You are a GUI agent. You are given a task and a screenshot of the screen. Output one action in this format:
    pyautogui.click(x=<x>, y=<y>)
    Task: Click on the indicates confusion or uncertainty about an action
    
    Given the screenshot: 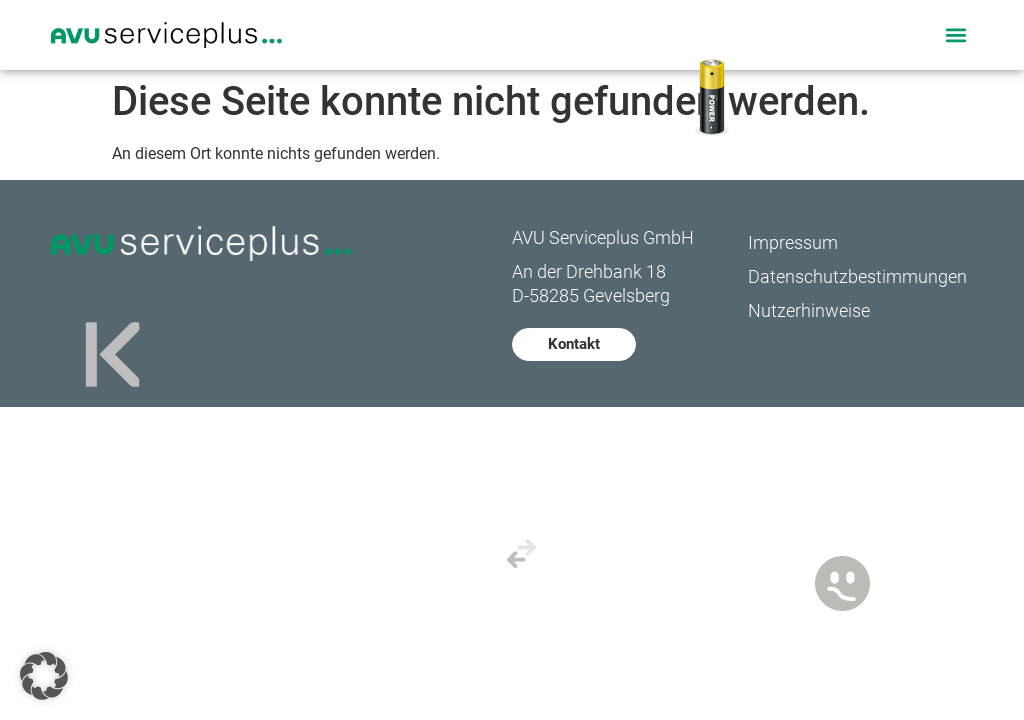 What is the action you would take?
    pyautogui.click(x=842, y=583)
    